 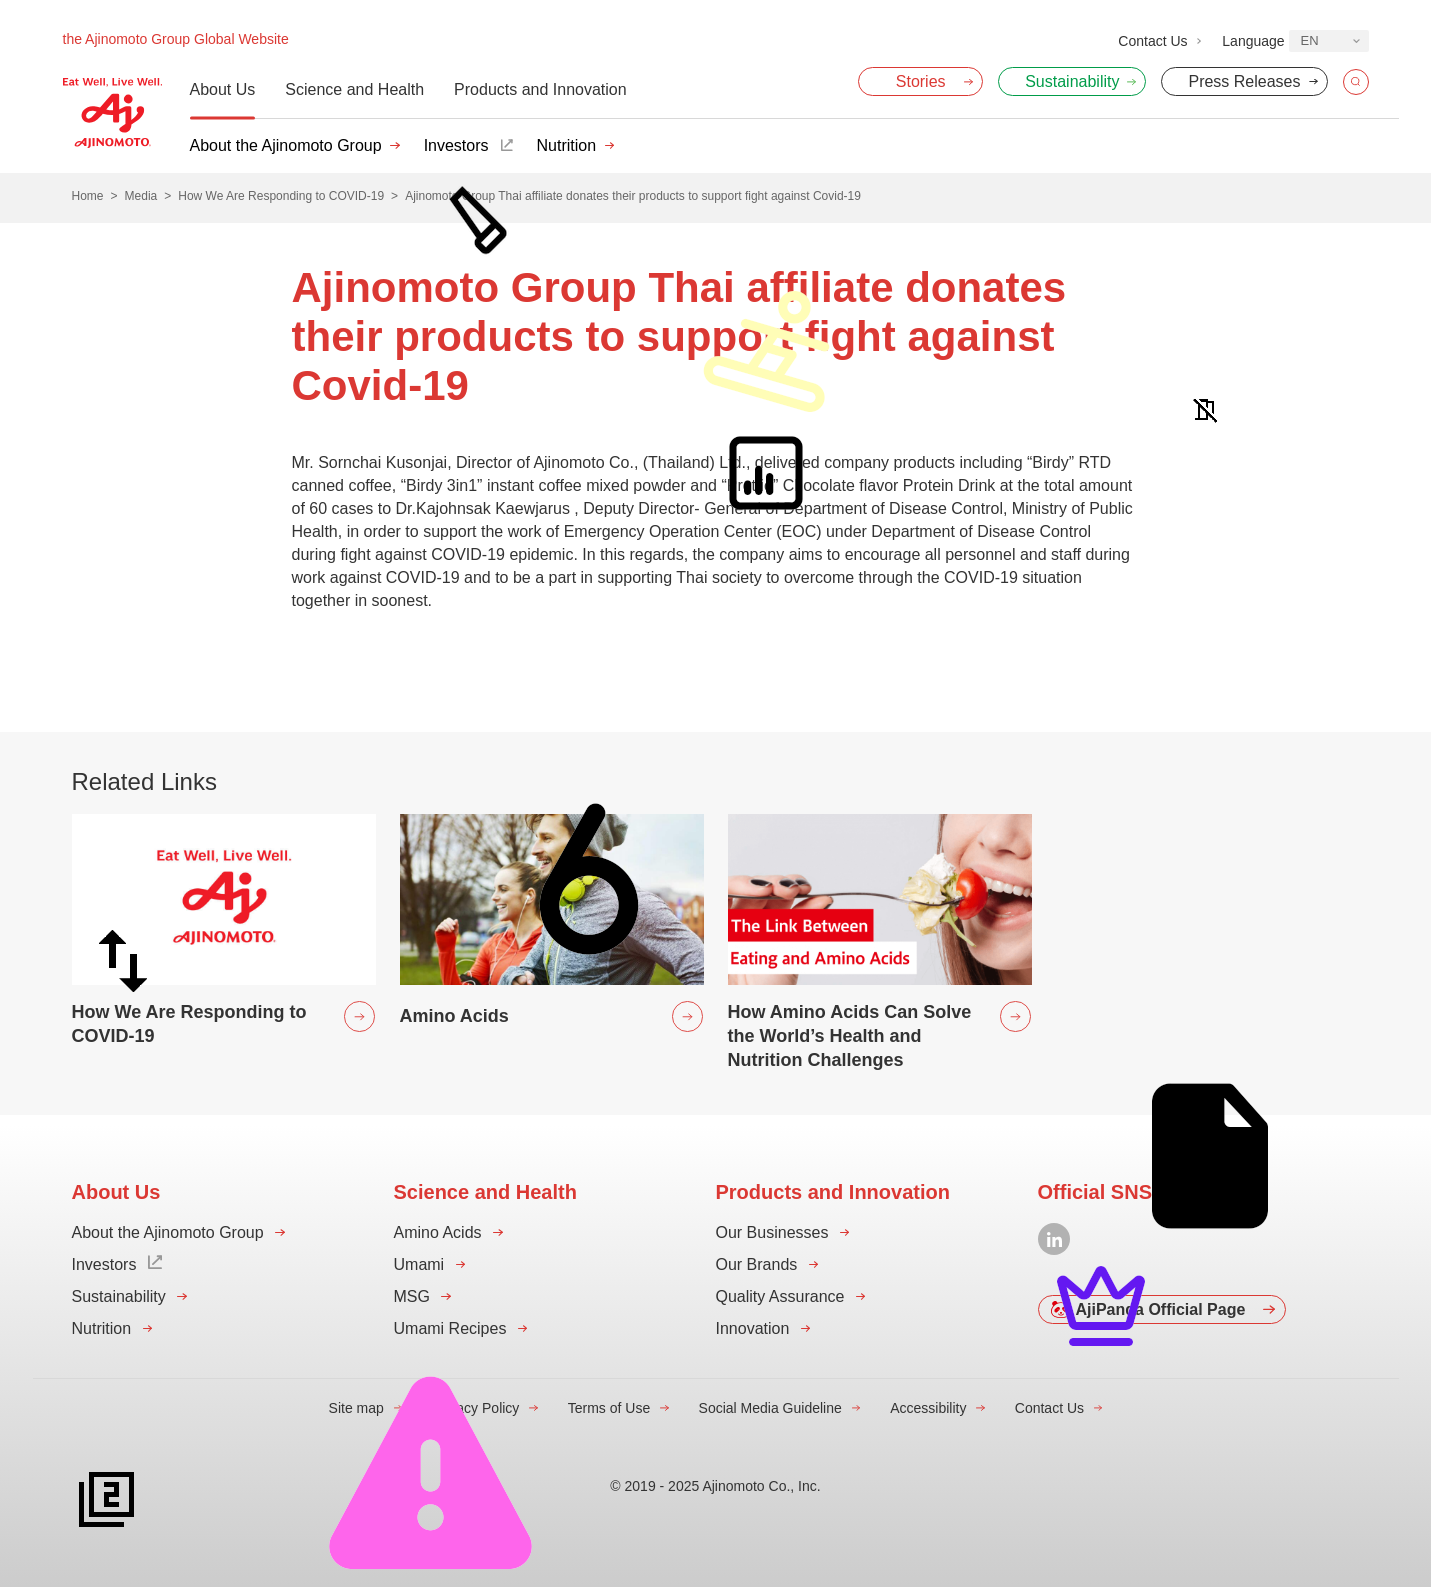 What do you see at coordinates (123, 961) in the screenshot?
I see `swap or reorder items vertically` at bounding box center [123, 961].